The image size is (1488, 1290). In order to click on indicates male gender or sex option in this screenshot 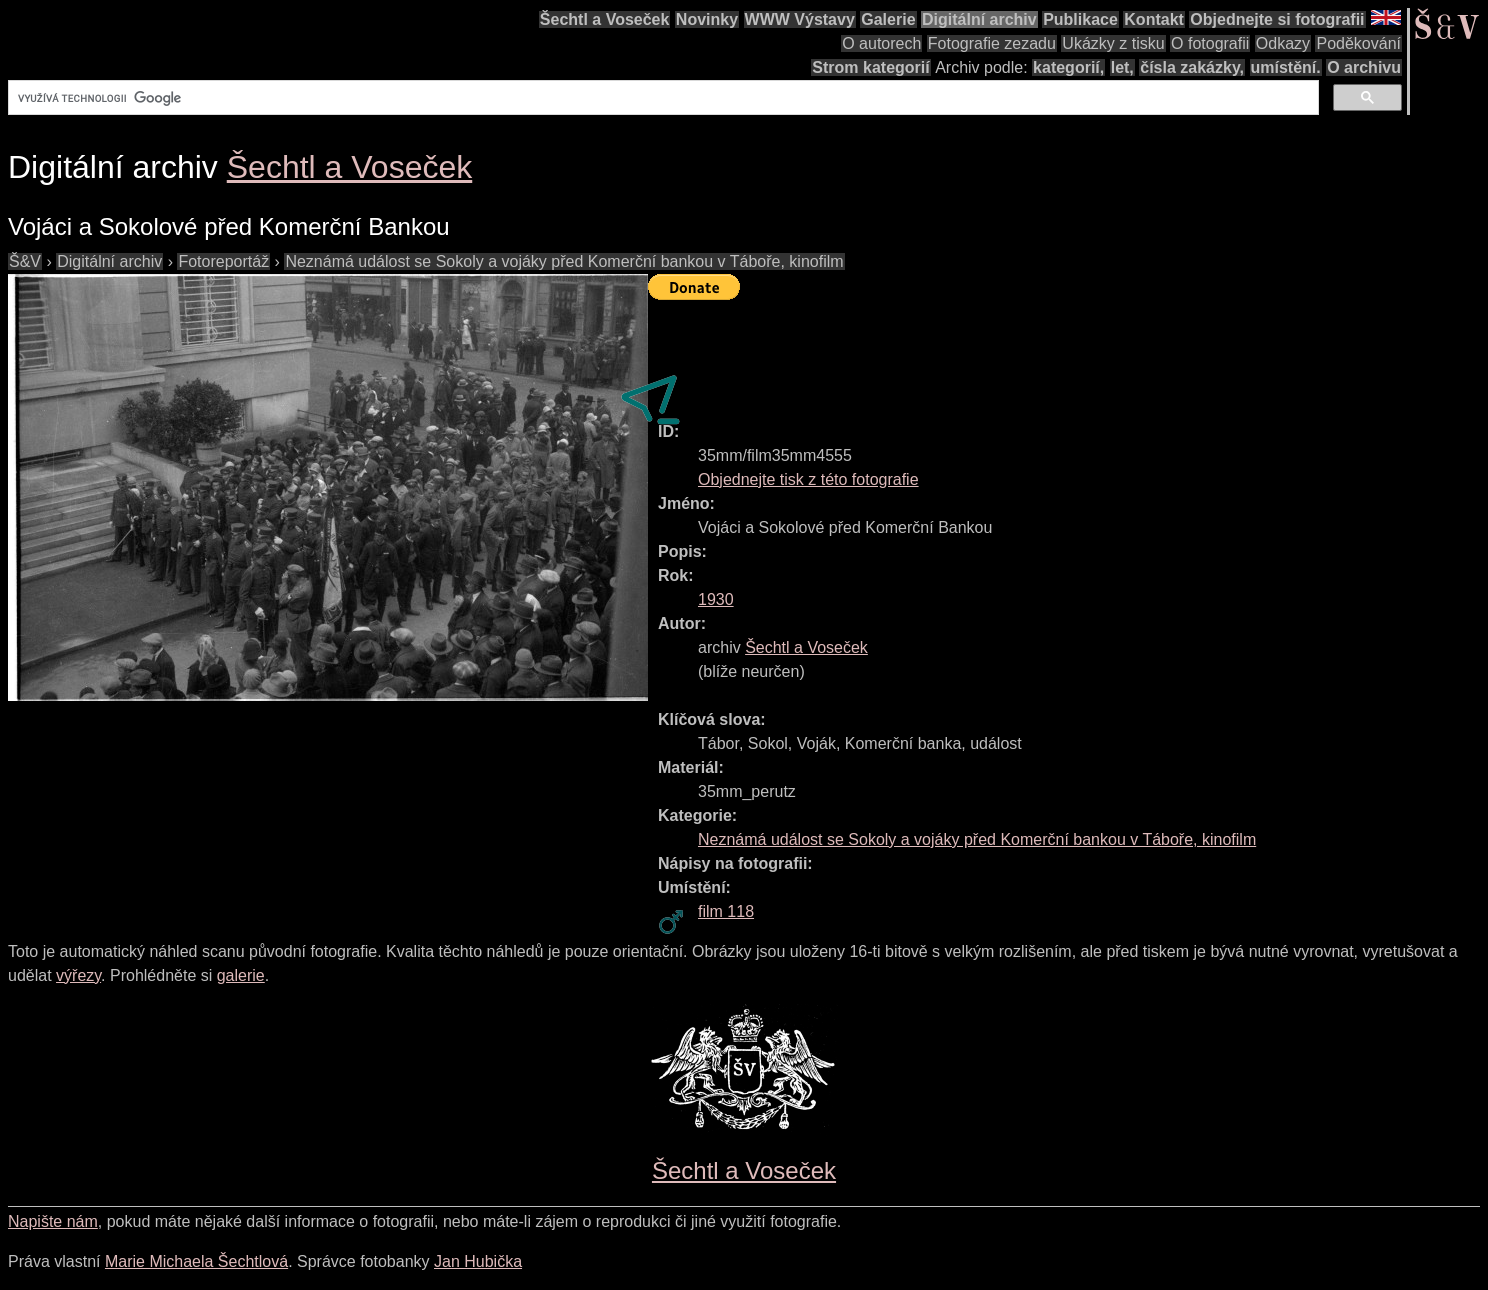, I will do `click(671, 922)`.